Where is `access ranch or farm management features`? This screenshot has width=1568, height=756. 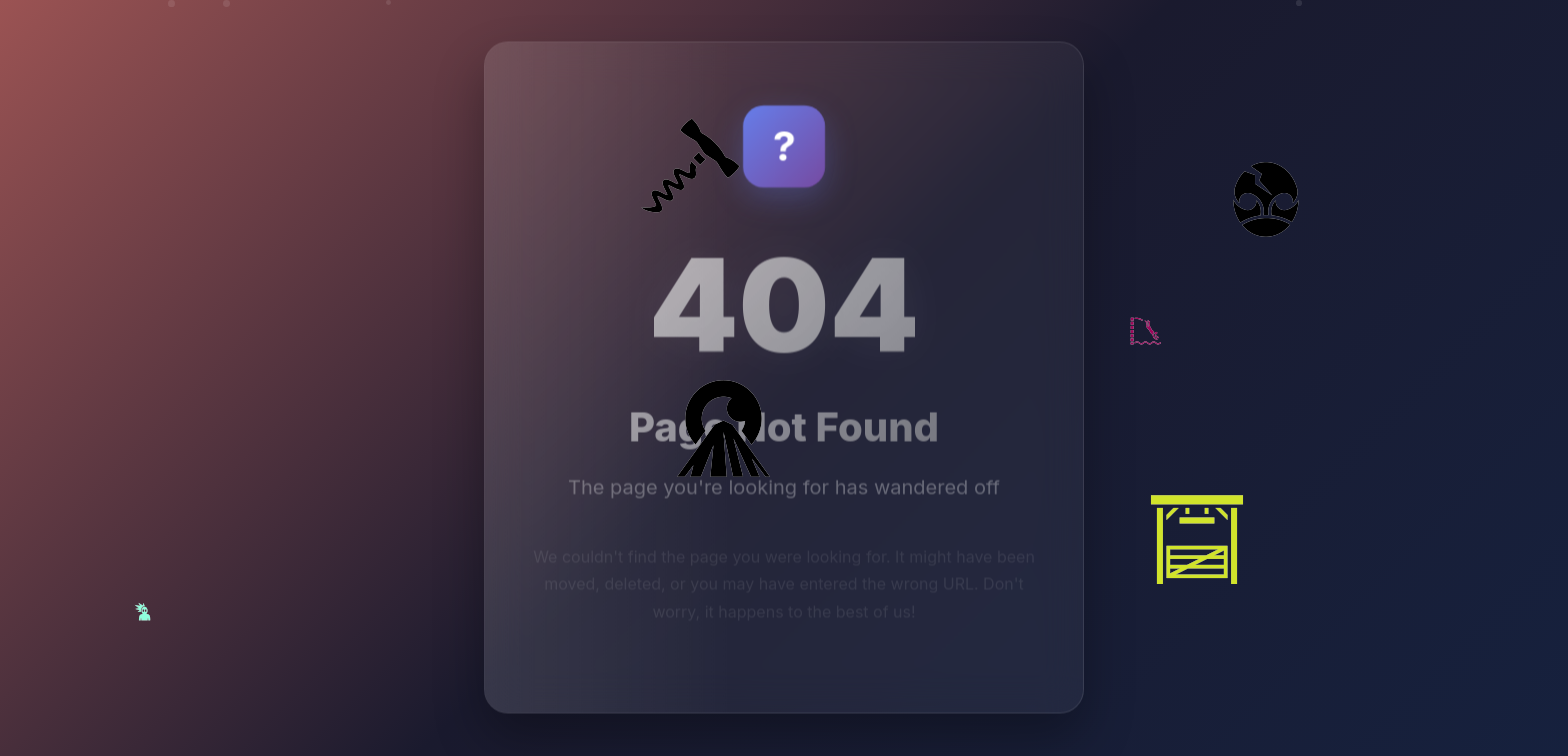 access ranch or farm management features is located at coordinates (1197, 538).